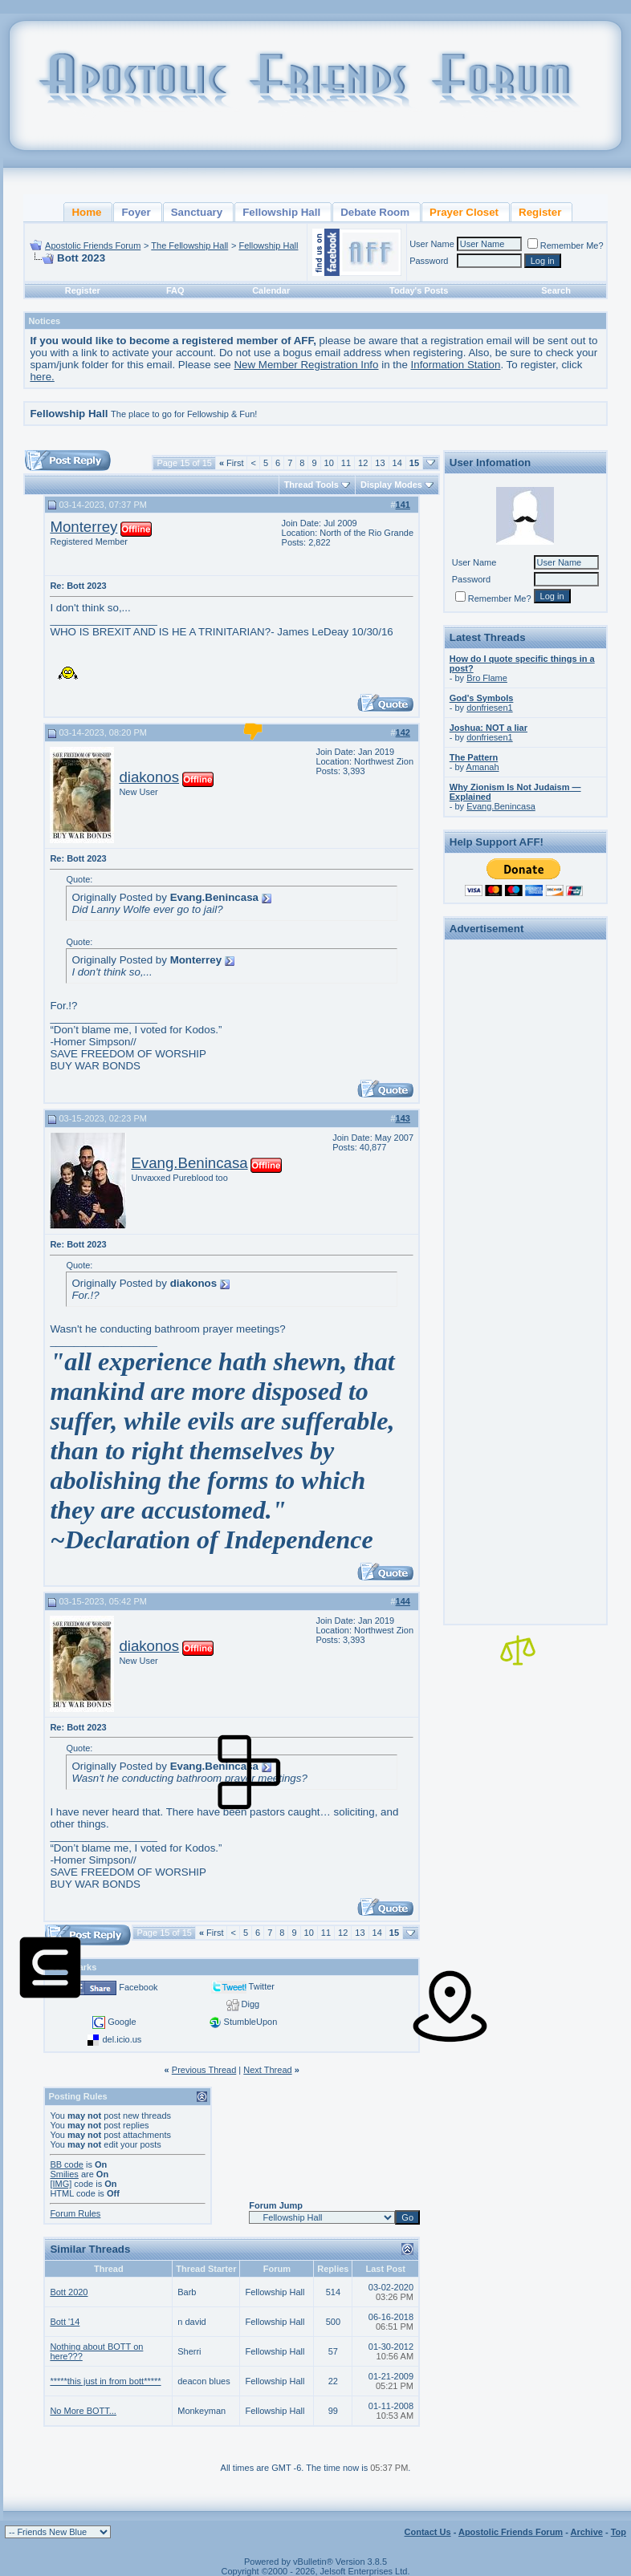 The height and width of the screenshot is (2576, 631). What do you see at coordinates (50, 1967) in the screenshot?
I see `indicates a subset relationship in mathematical or data contexts` at bounding box center [50, 1967].